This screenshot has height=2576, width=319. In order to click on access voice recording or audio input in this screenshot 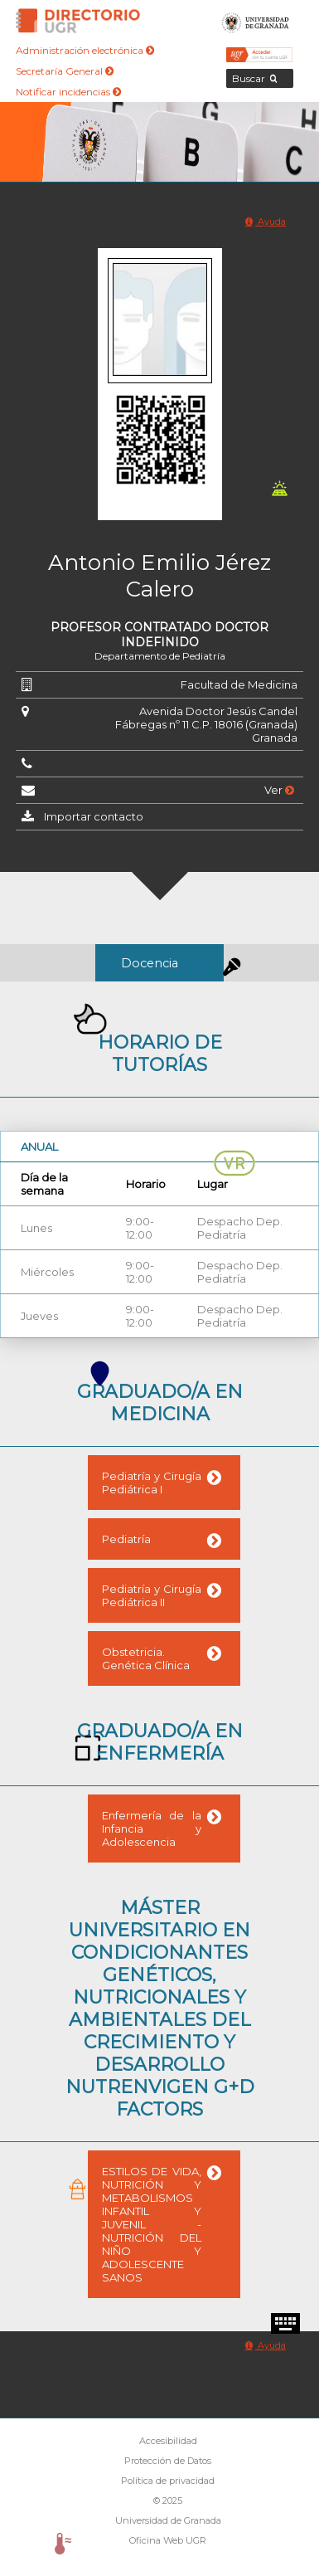, I will do `click(231, 967)`.